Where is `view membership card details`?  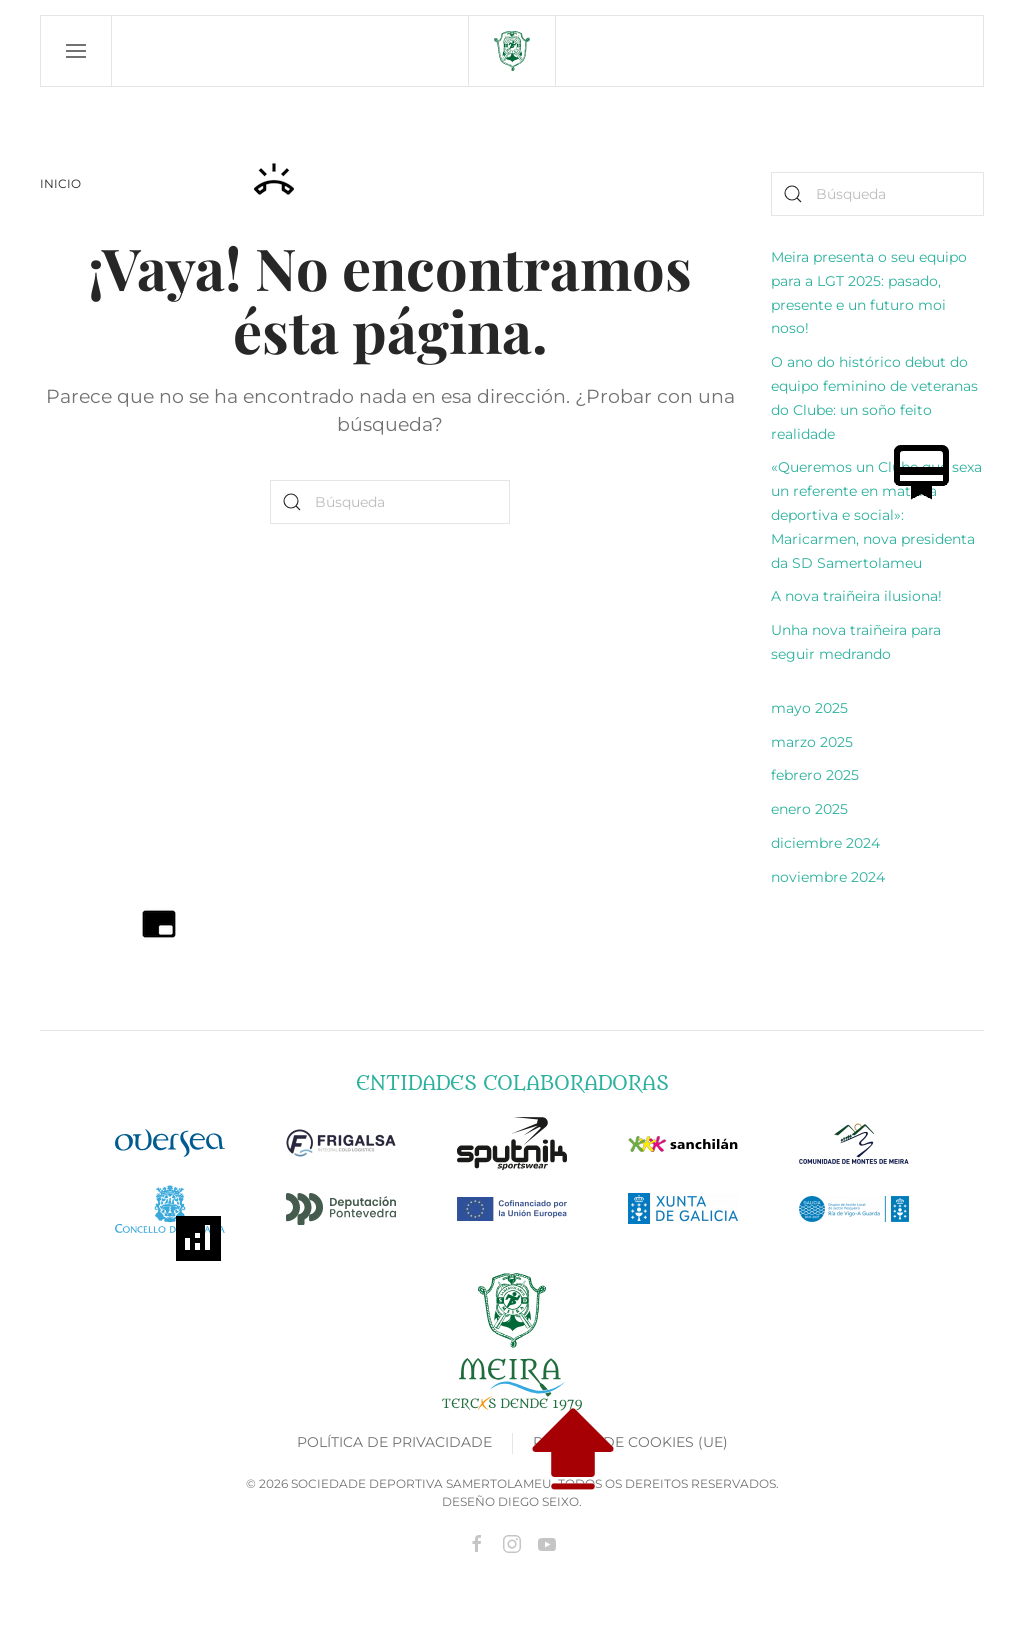 view membership card details is located at coordinates (921, 472).